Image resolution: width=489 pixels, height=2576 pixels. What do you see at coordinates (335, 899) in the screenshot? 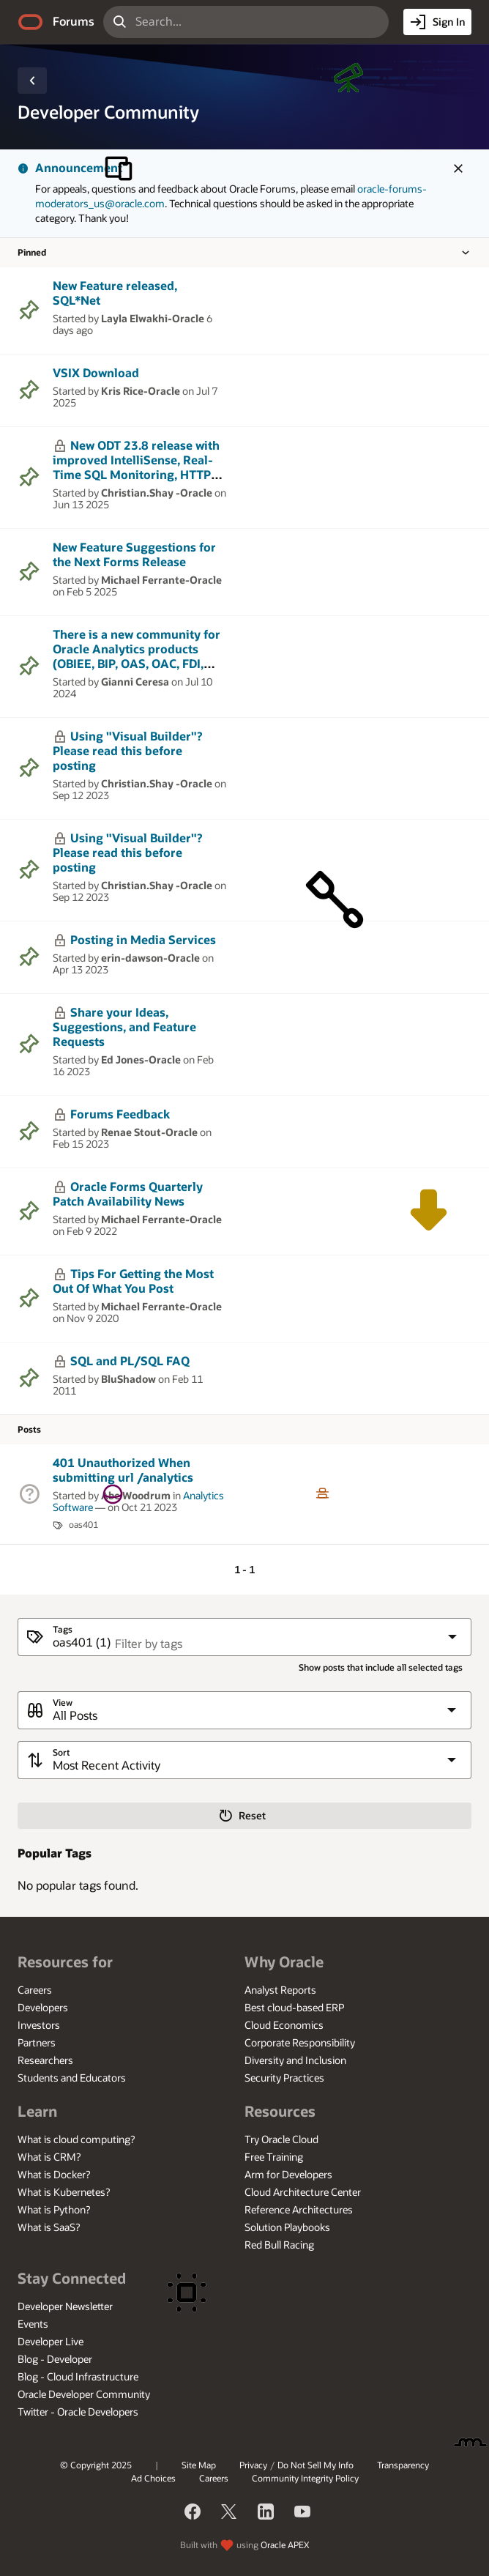
I see `access grilling or barbecue tools` at bounding box center [335, 899].